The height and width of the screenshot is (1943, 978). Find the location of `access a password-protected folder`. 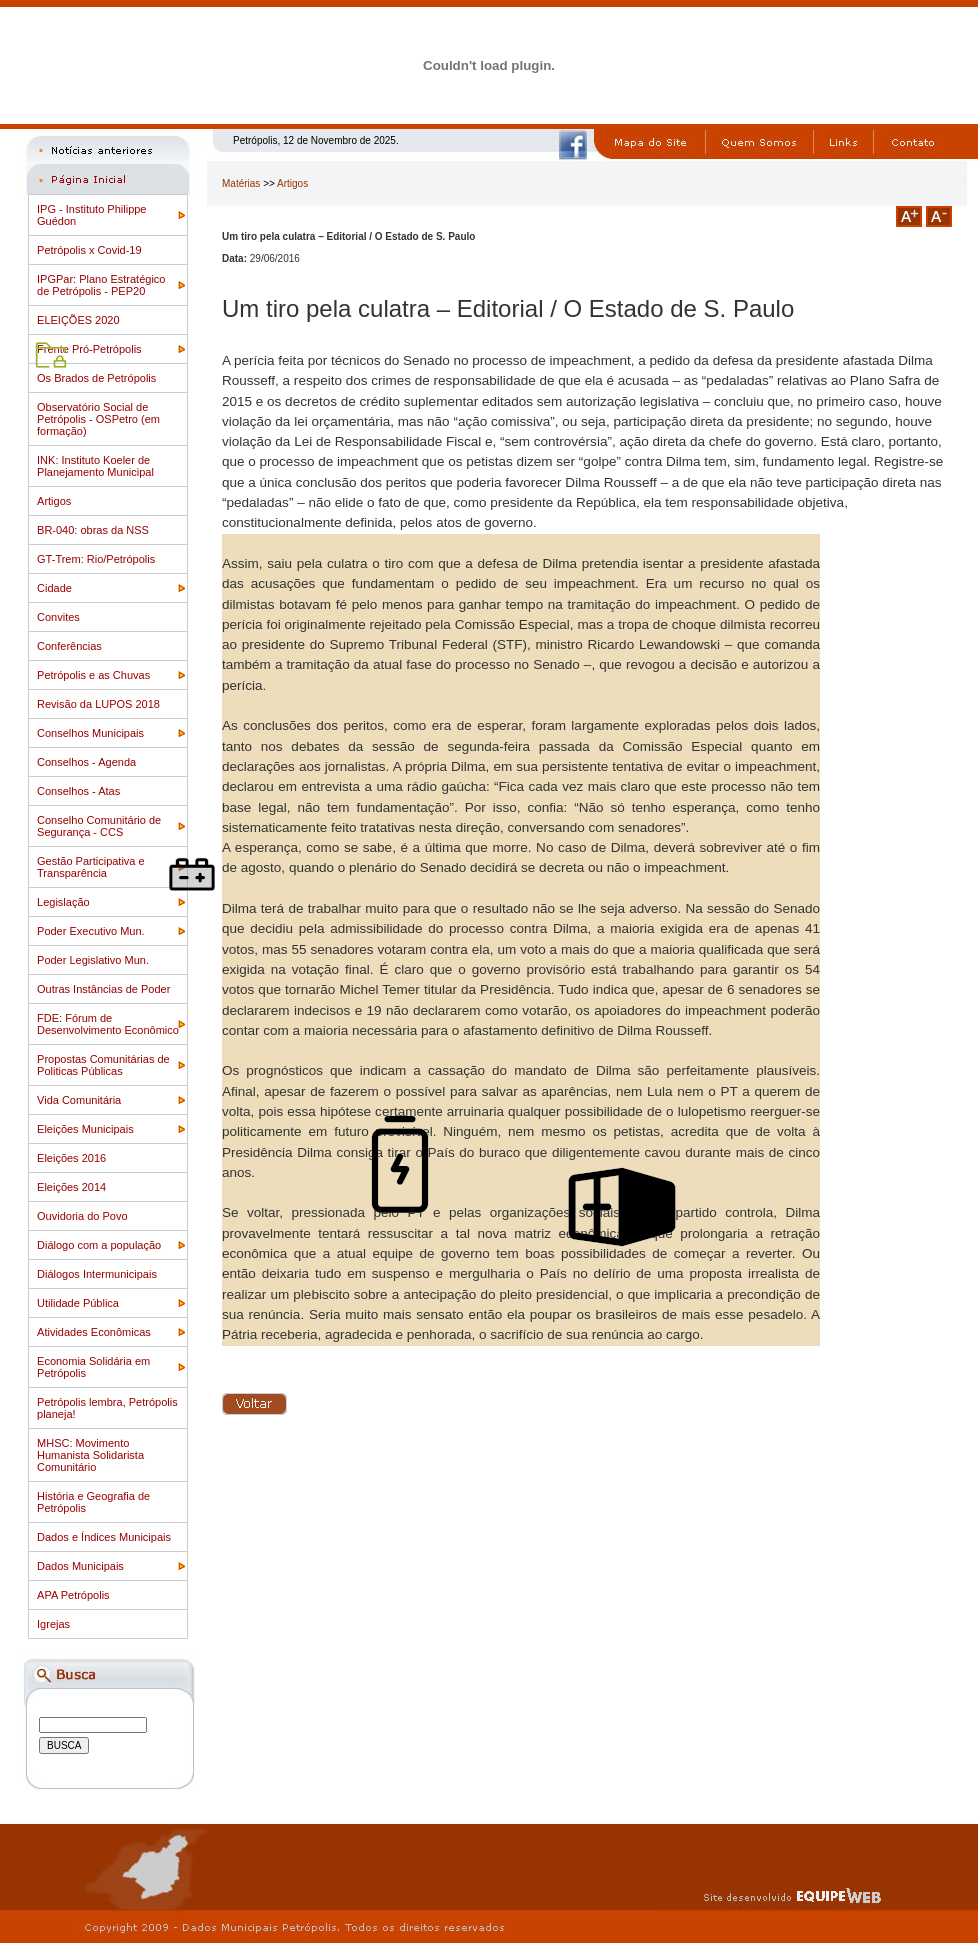

access a password-protected folder is located at coordinates (51, 355).